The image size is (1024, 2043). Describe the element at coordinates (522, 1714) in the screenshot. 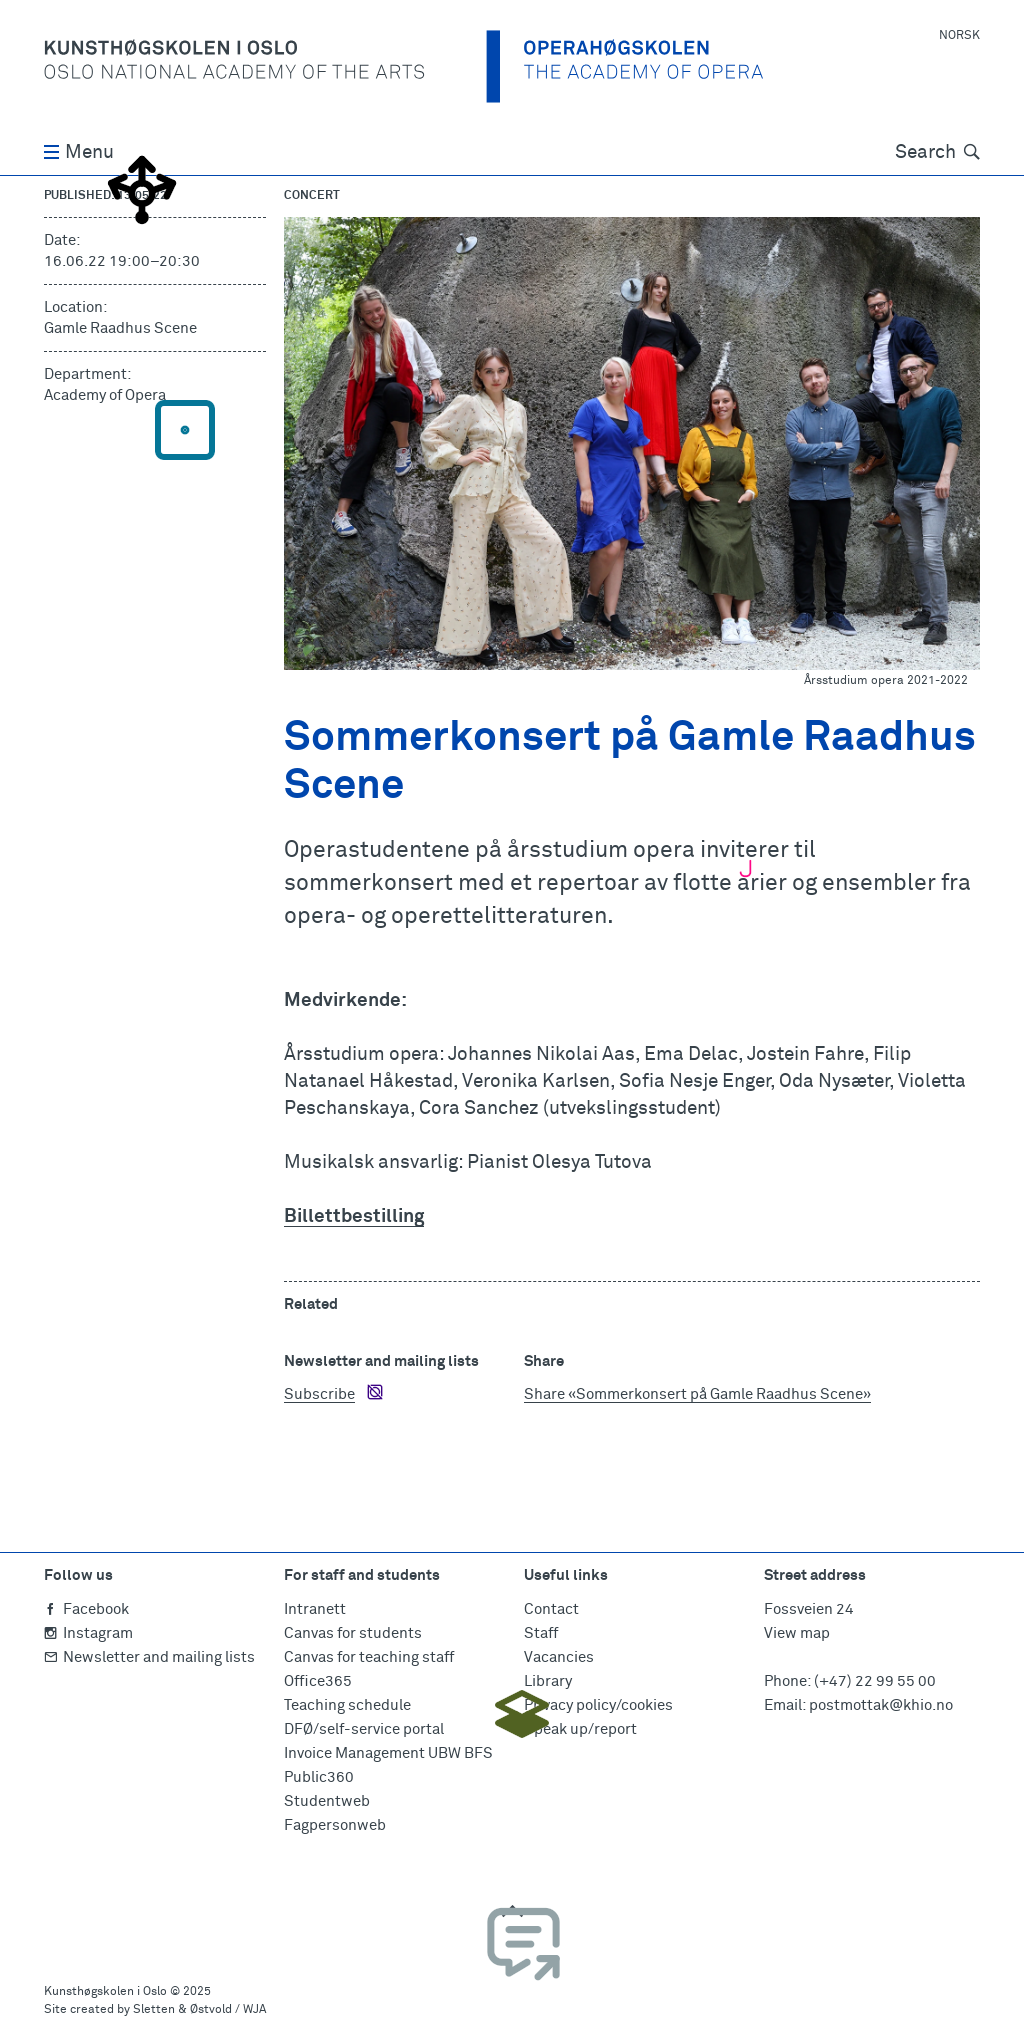

I see `send layer backward in the stack` at that location.